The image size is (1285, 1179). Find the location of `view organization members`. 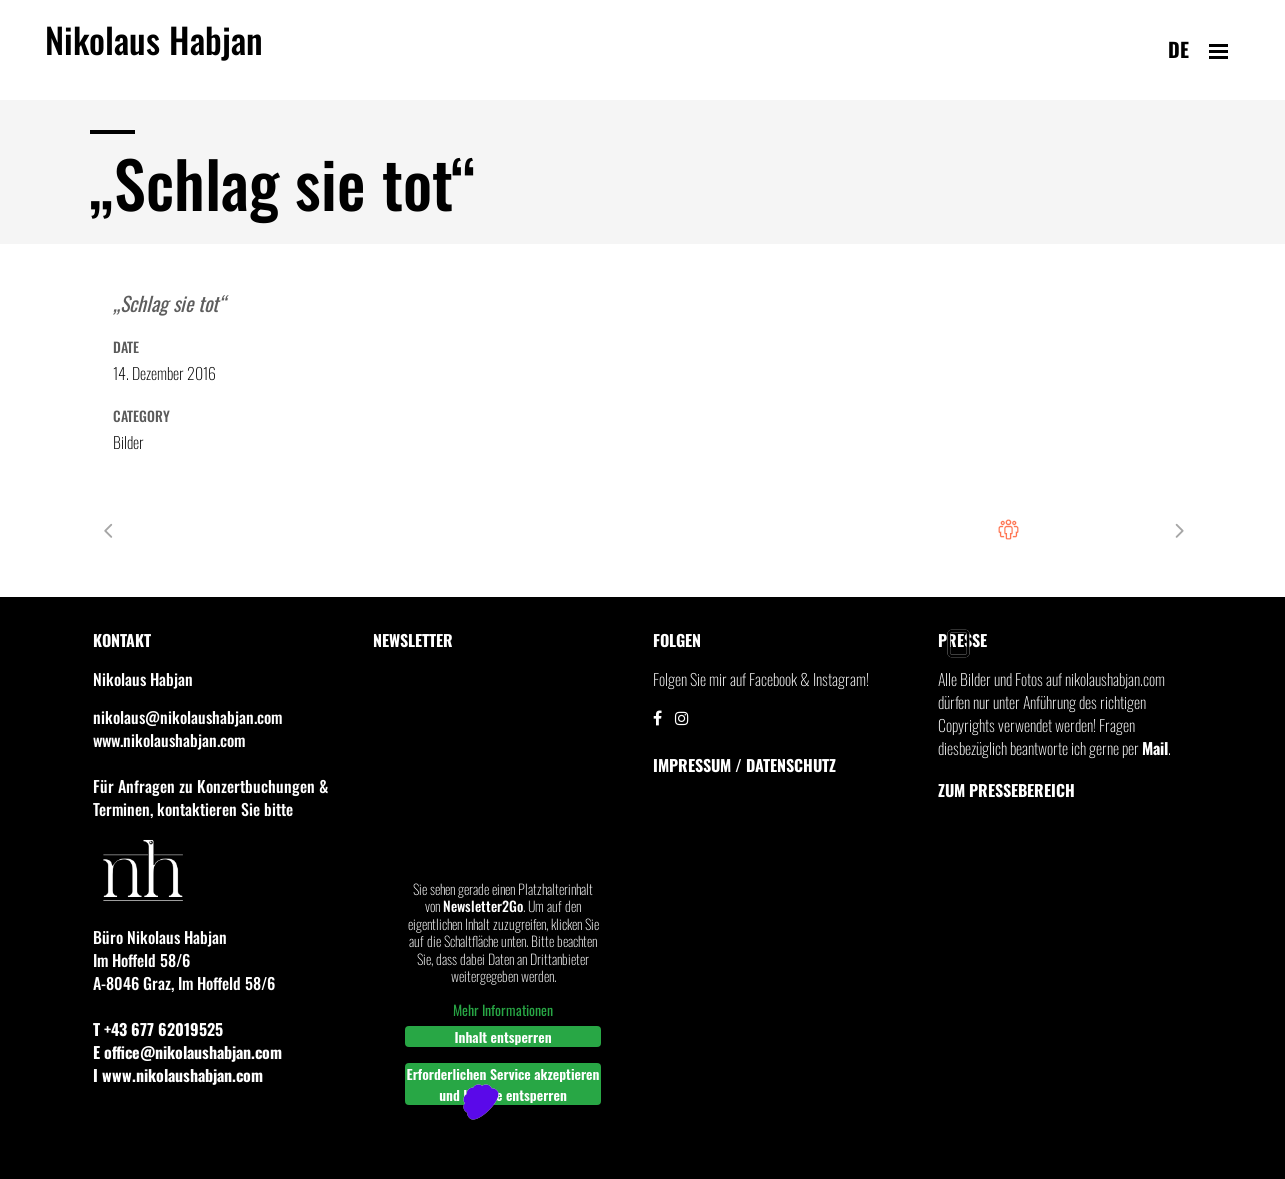

view organization members is located at coordinates (1008, 529).